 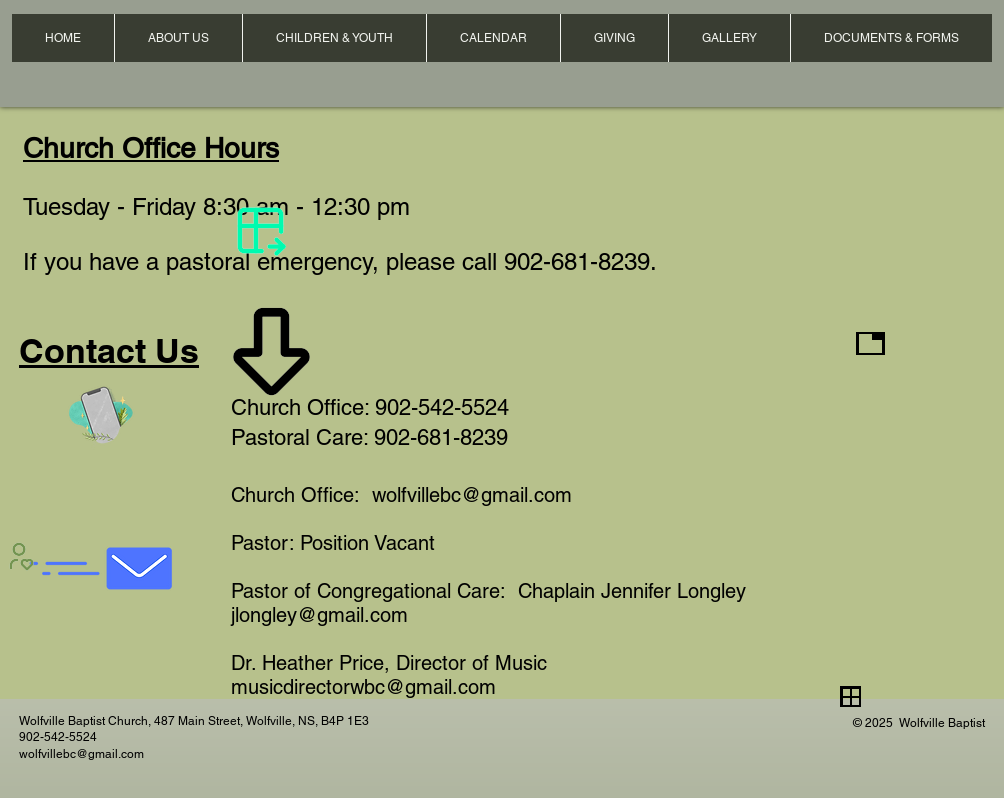 I want to click on add user to favorites, so click(x=19, y=556).